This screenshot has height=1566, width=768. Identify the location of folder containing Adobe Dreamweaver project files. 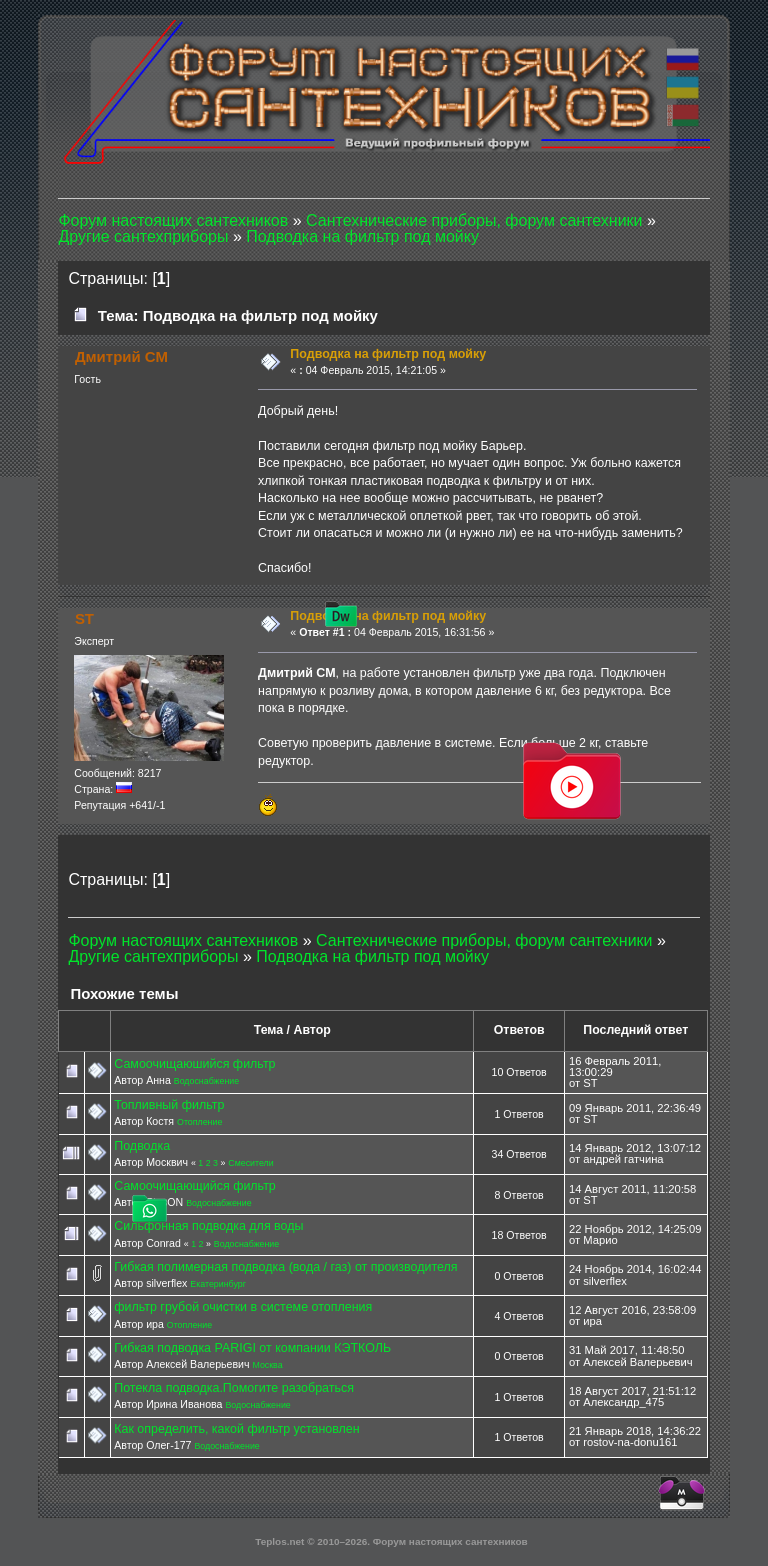
(341, 615).